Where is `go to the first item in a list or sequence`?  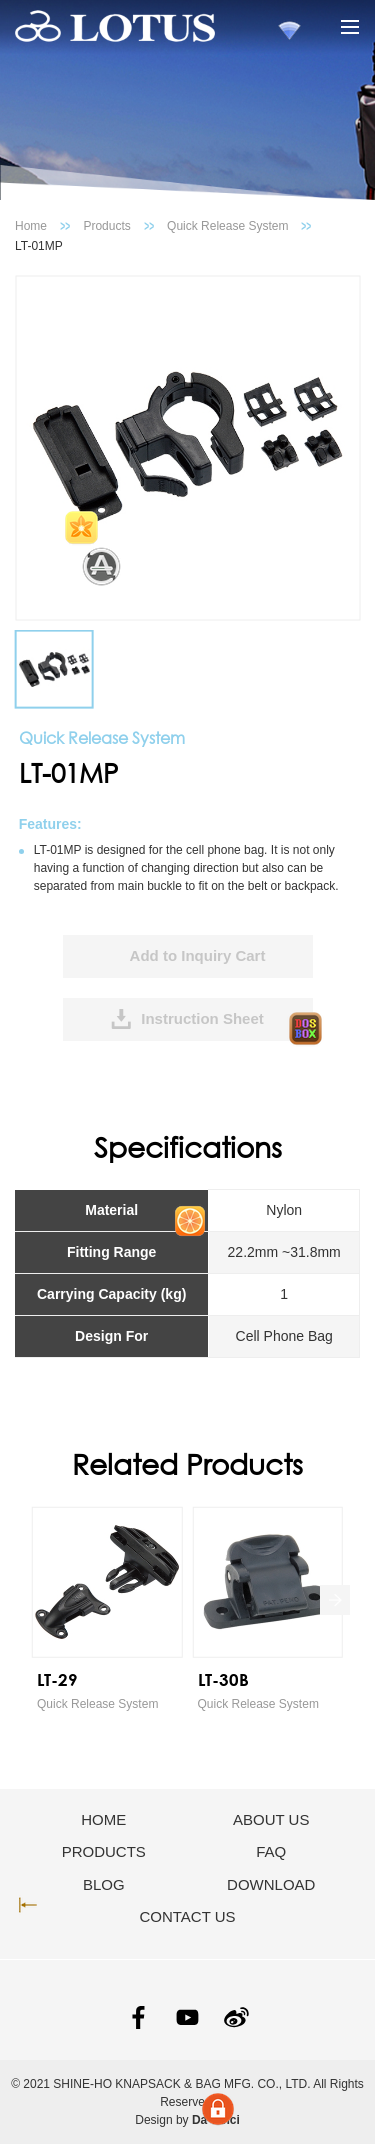 go to the first item in a list or sequence is located at coordinates (28, 1905).